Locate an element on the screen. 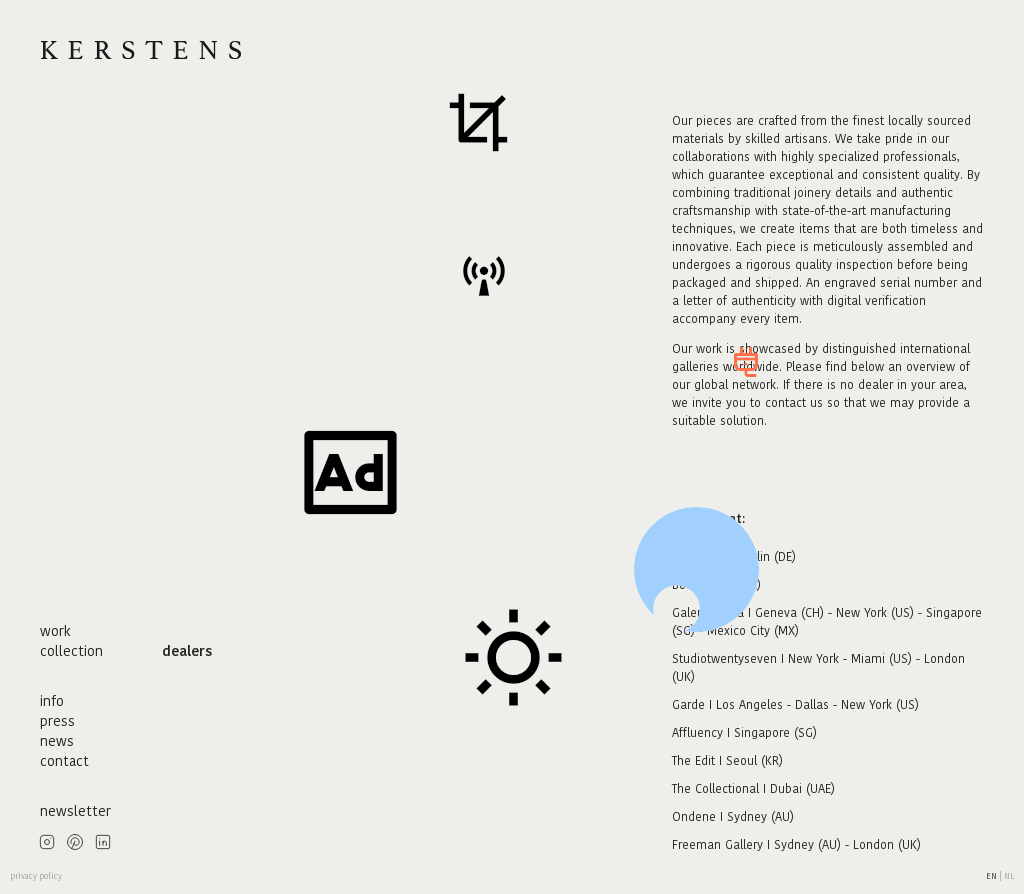  indicates sponsored or promotional content is located at coordinates (350, 472).